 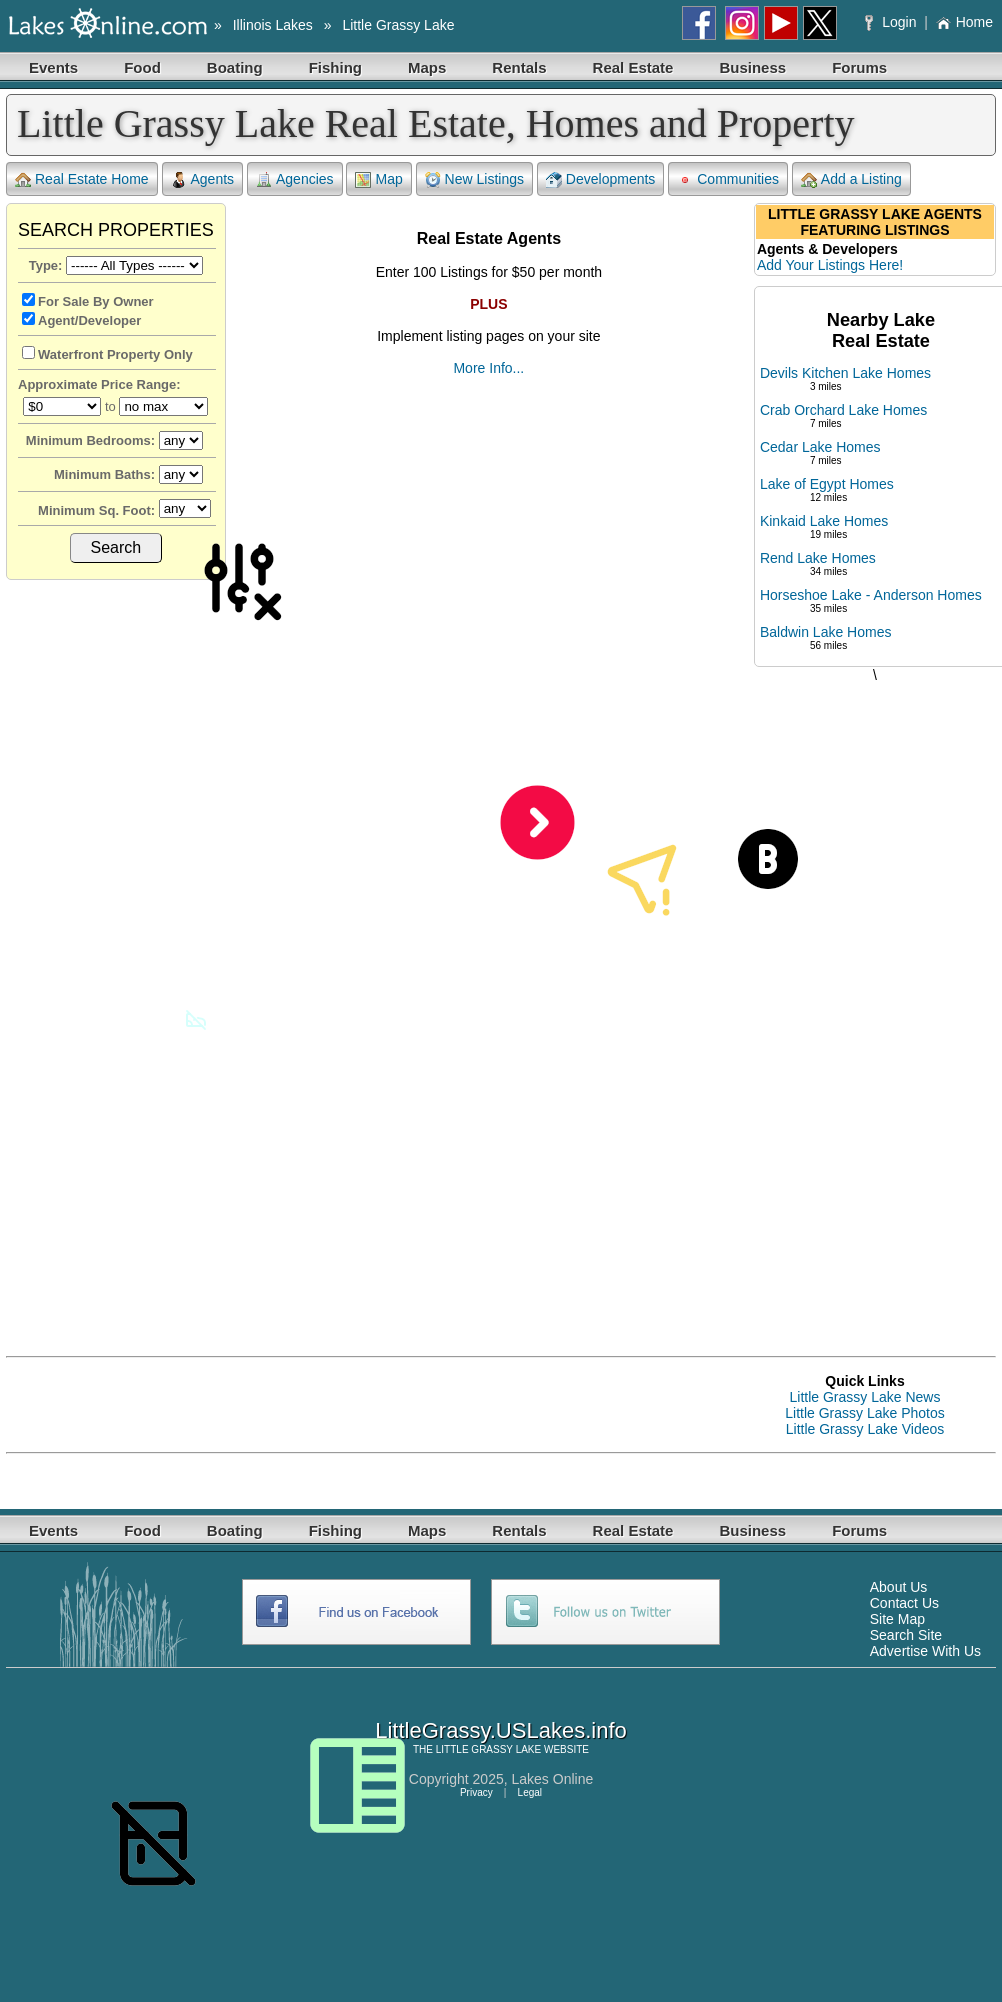 I want to click on clear all filter settings, so click(x=239, y=578).